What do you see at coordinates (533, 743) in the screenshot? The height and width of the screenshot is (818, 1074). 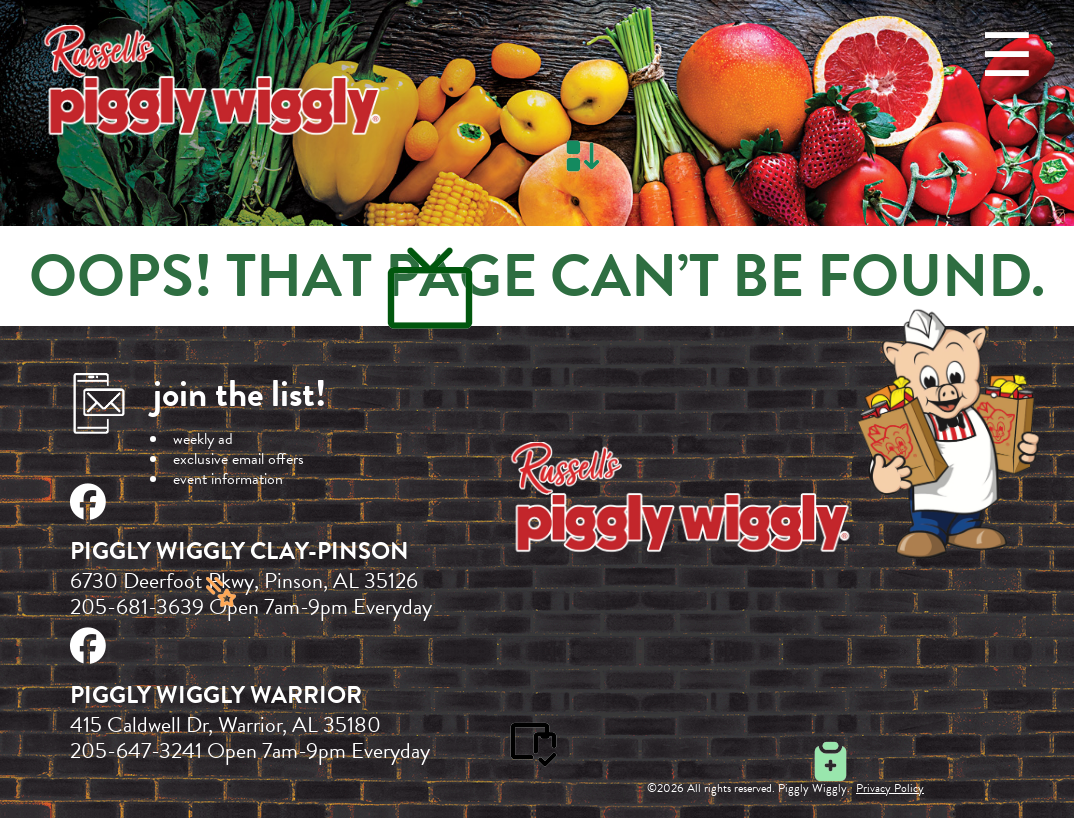 I see `devices successfully synced or connected` at bounding box center [533, 743].